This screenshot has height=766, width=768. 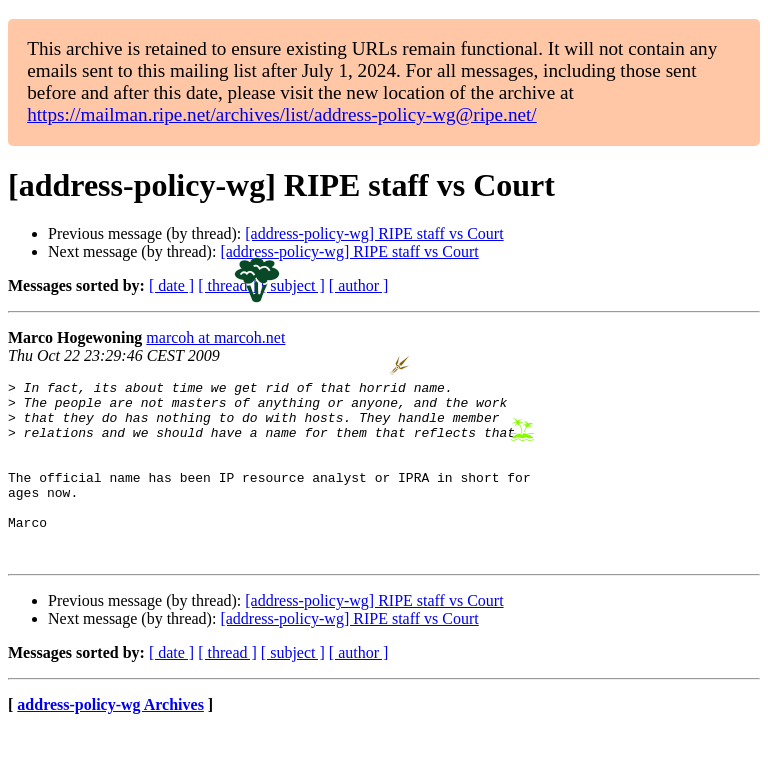 I want to click on select a magic or water-based weapon, so click(x=400, y=365).